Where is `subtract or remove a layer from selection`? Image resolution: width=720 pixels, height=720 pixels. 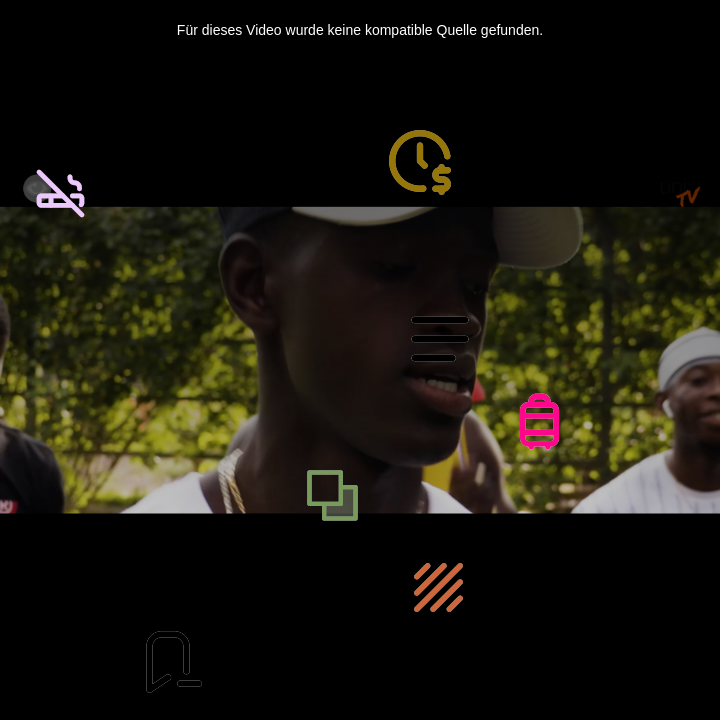
subtract or remove a layer from selection is located at coordinates (332, 495).